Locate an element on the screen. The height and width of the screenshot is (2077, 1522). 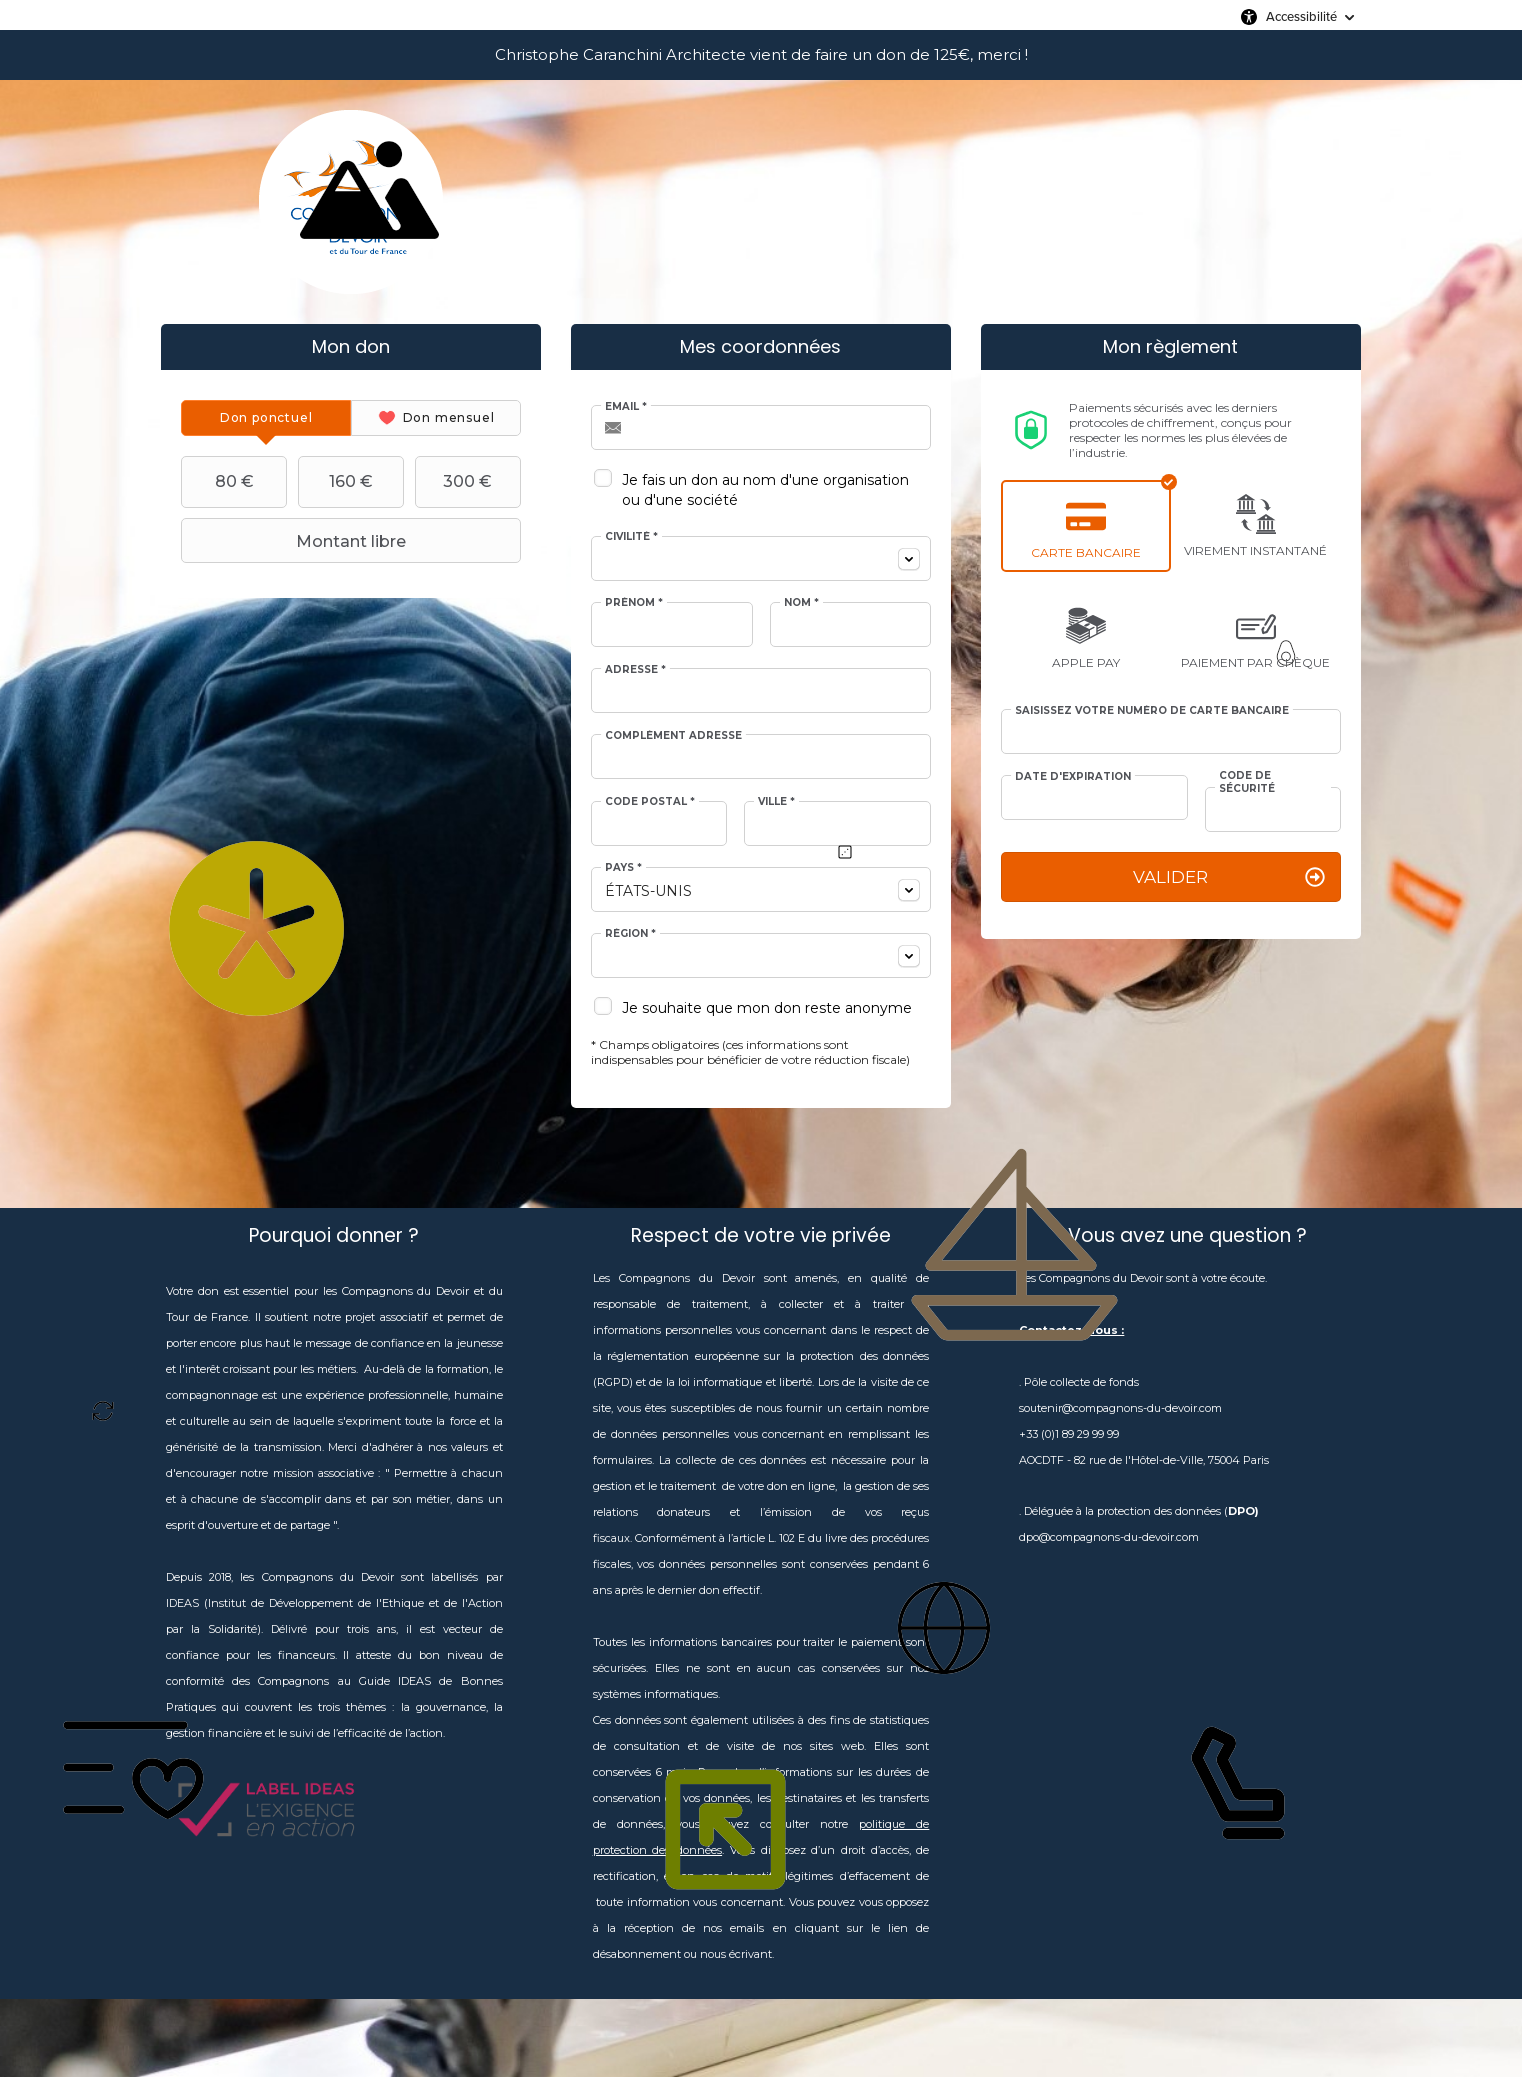
indicates a required field in a form is located at coordinates (256, 928).